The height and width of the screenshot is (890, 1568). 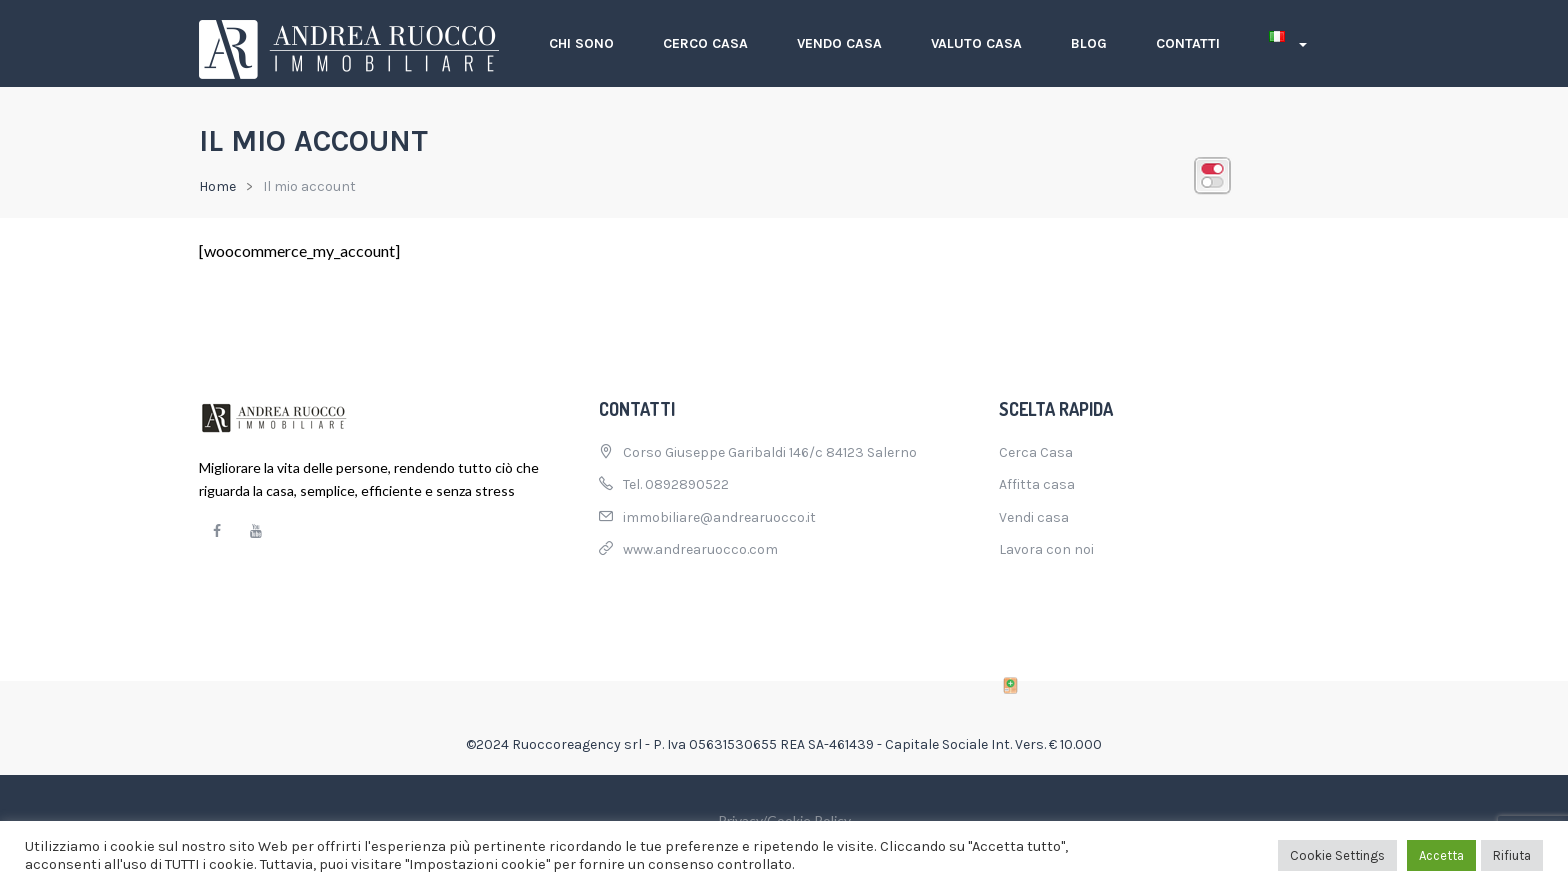 I want to click on open system tweaks or settings app, so click(x=1212, y=175).